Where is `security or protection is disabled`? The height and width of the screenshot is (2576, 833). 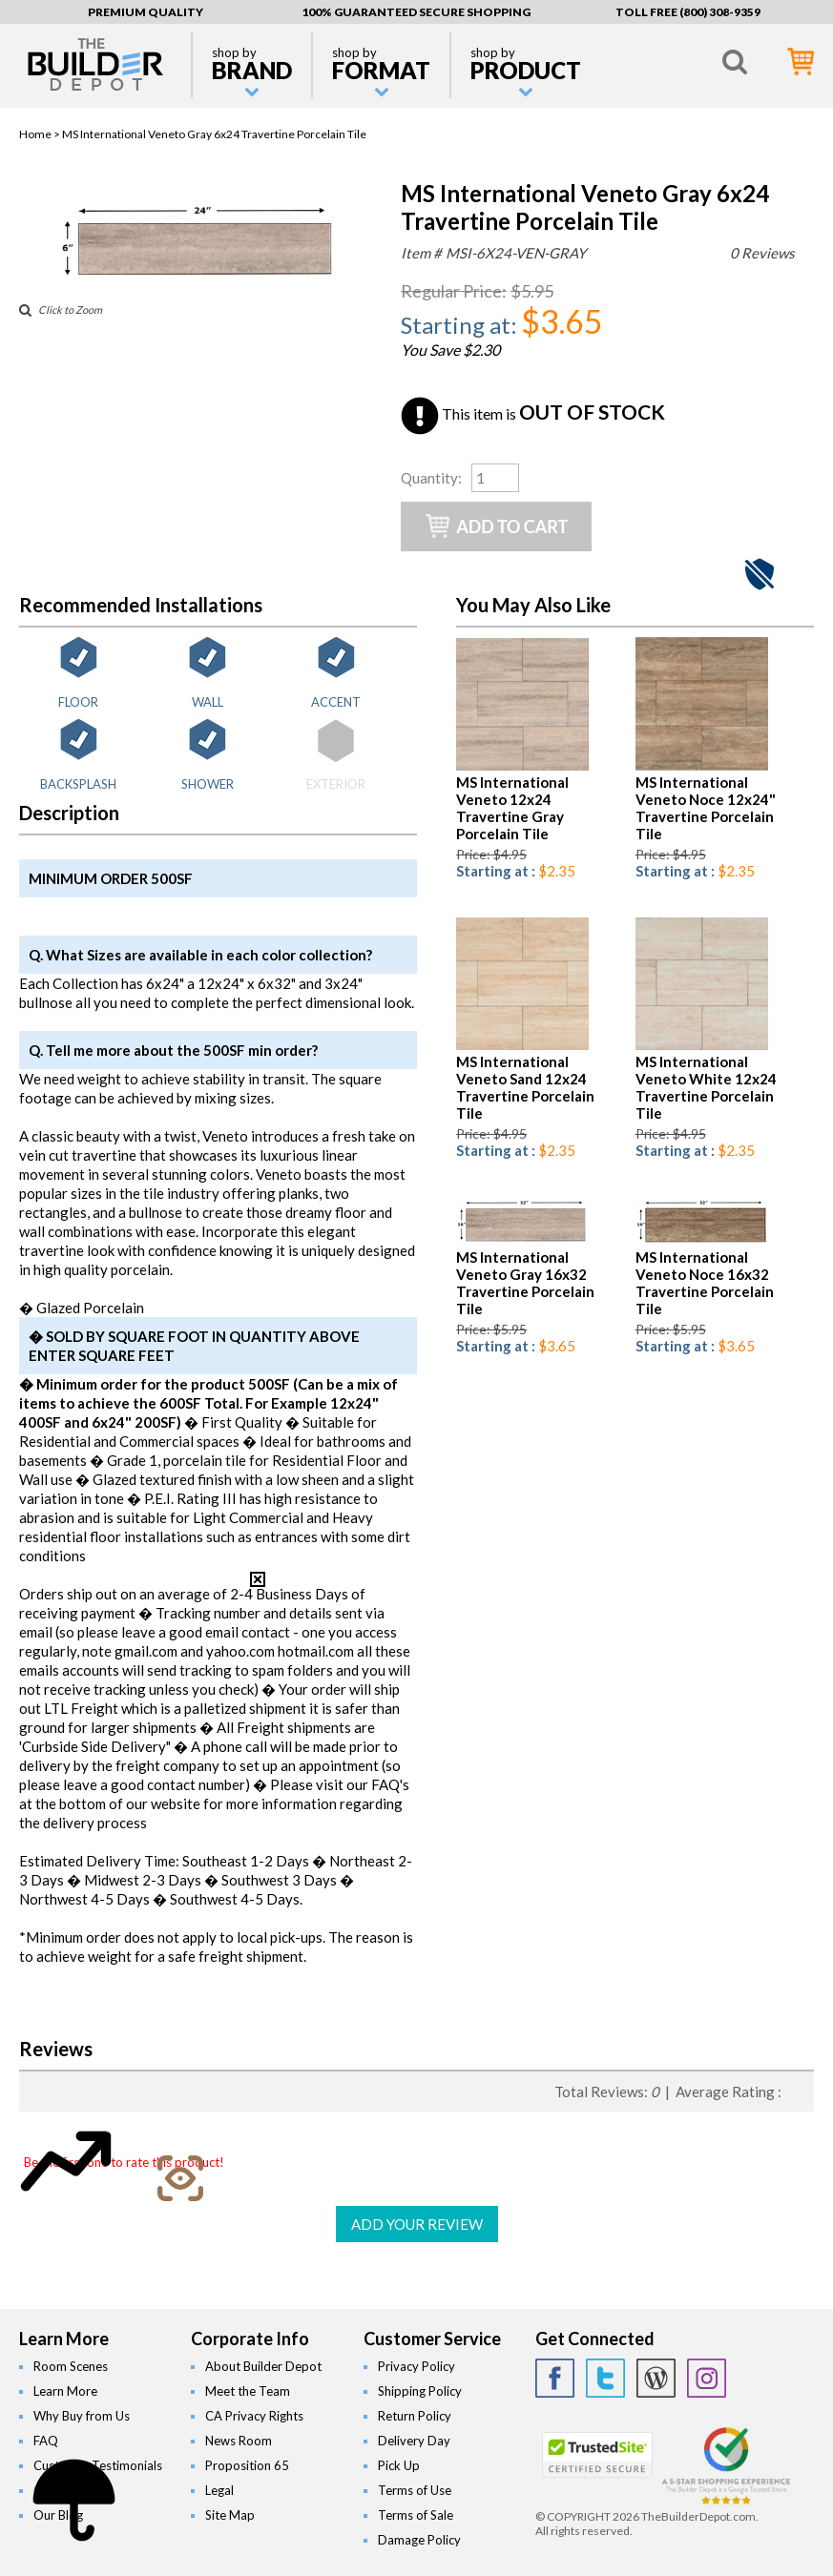
security or protection is disabled is located at coordinates (760, 574).